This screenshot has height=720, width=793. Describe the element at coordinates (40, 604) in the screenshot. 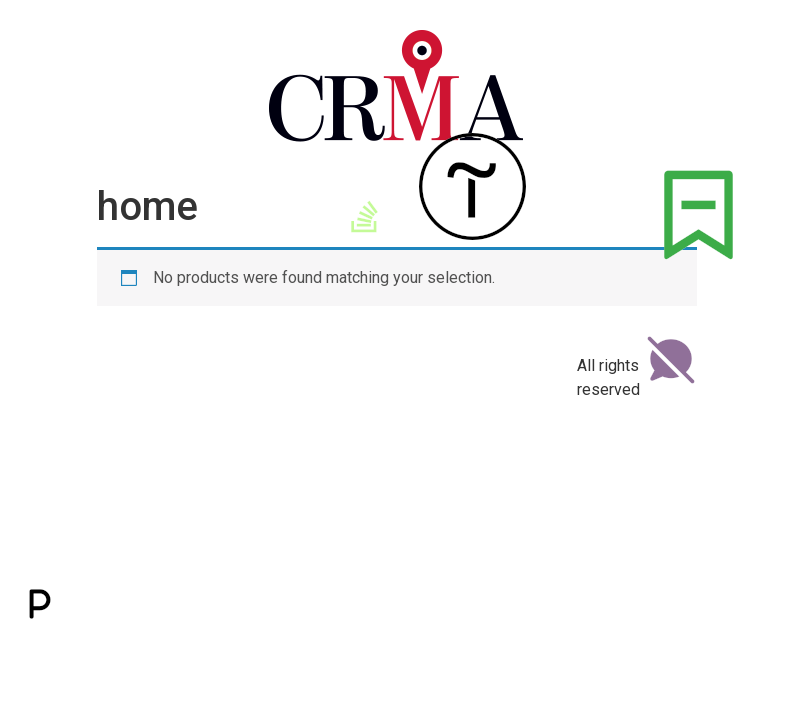

I see `indicates parking availability or location` at that location.